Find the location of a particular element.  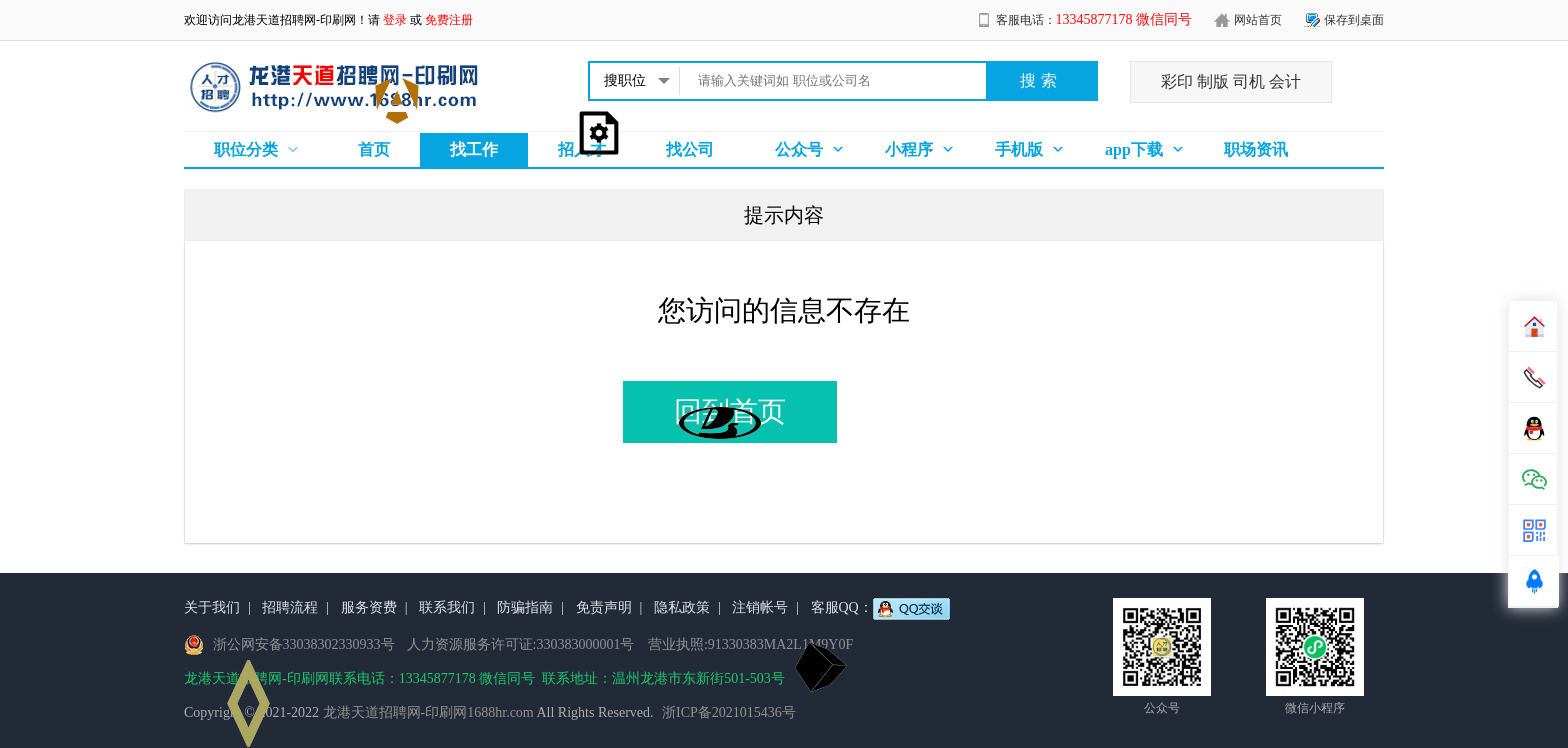

Lada automotive brand logo is located at coordinates (720, 423).